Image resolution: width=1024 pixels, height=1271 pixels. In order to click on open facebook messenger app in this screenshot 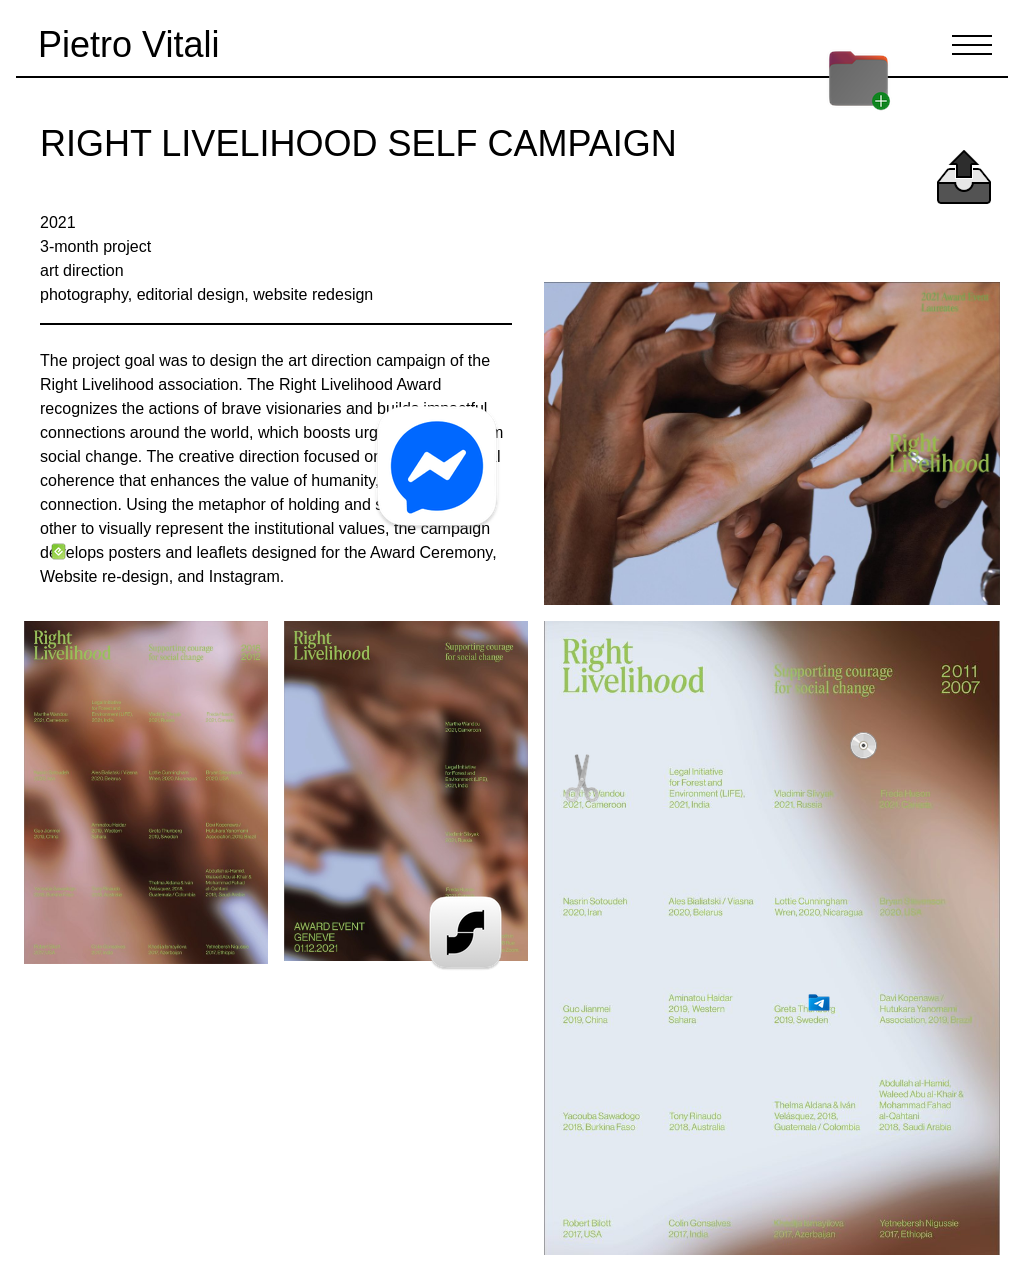, I will do `click(437, 466)`.